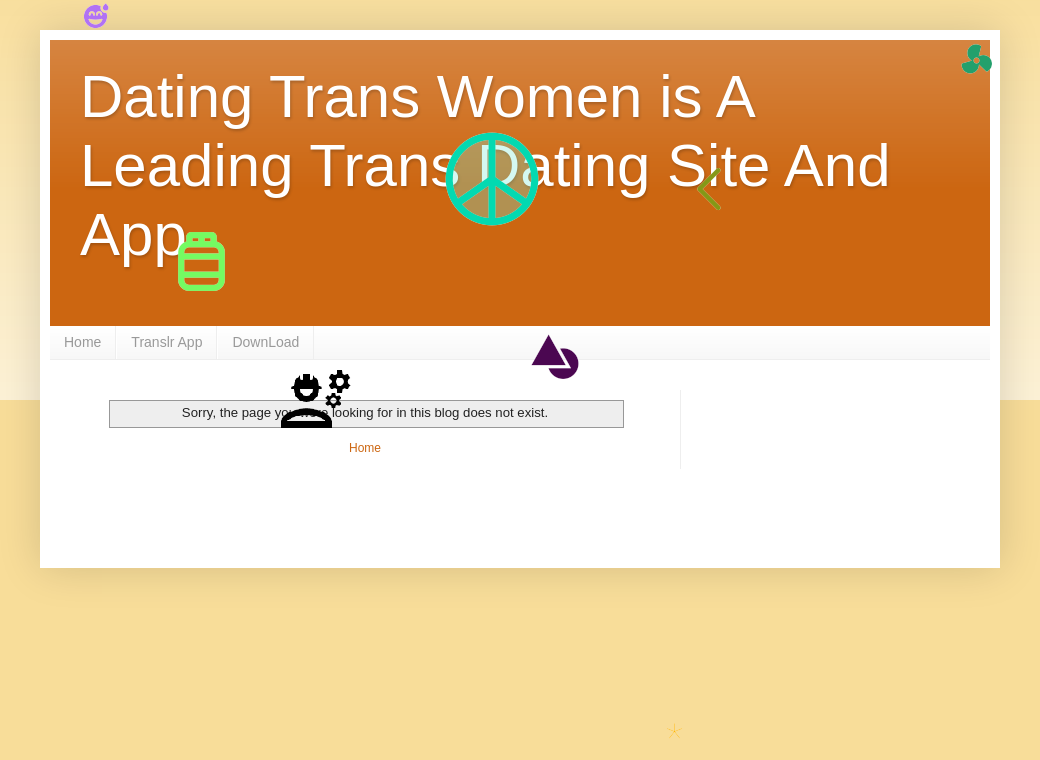 The image size is (1040, 760). I want to click on go back to the previous page, so click(710, 189).